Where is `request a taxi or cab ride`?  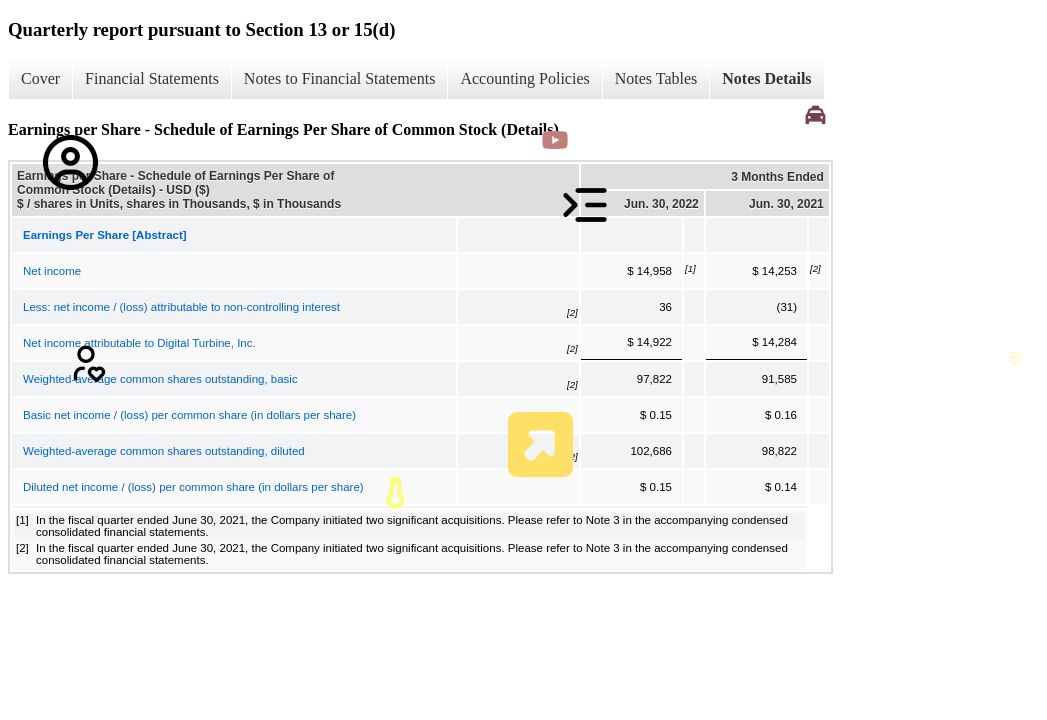 request a taxi or cab ride is located at coordinates (815, 115).